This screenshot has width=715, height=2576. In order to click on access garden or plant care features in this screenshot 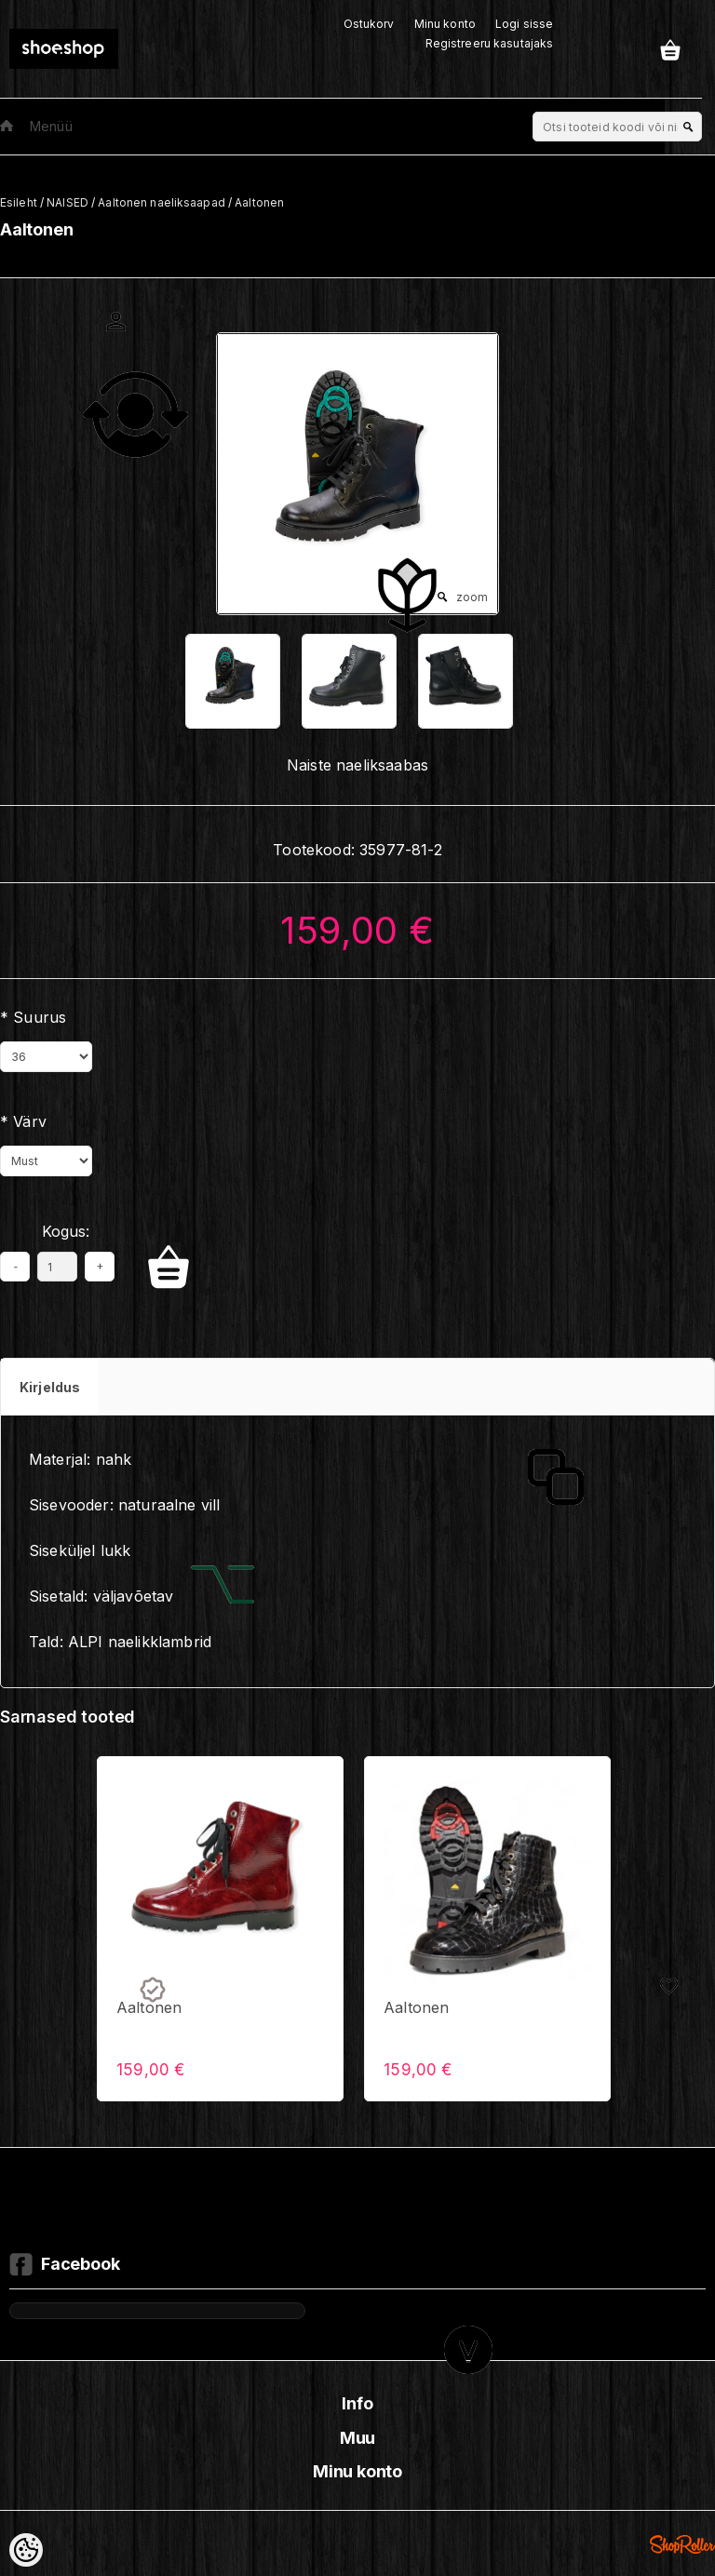, I will do `click(407, 595)`.